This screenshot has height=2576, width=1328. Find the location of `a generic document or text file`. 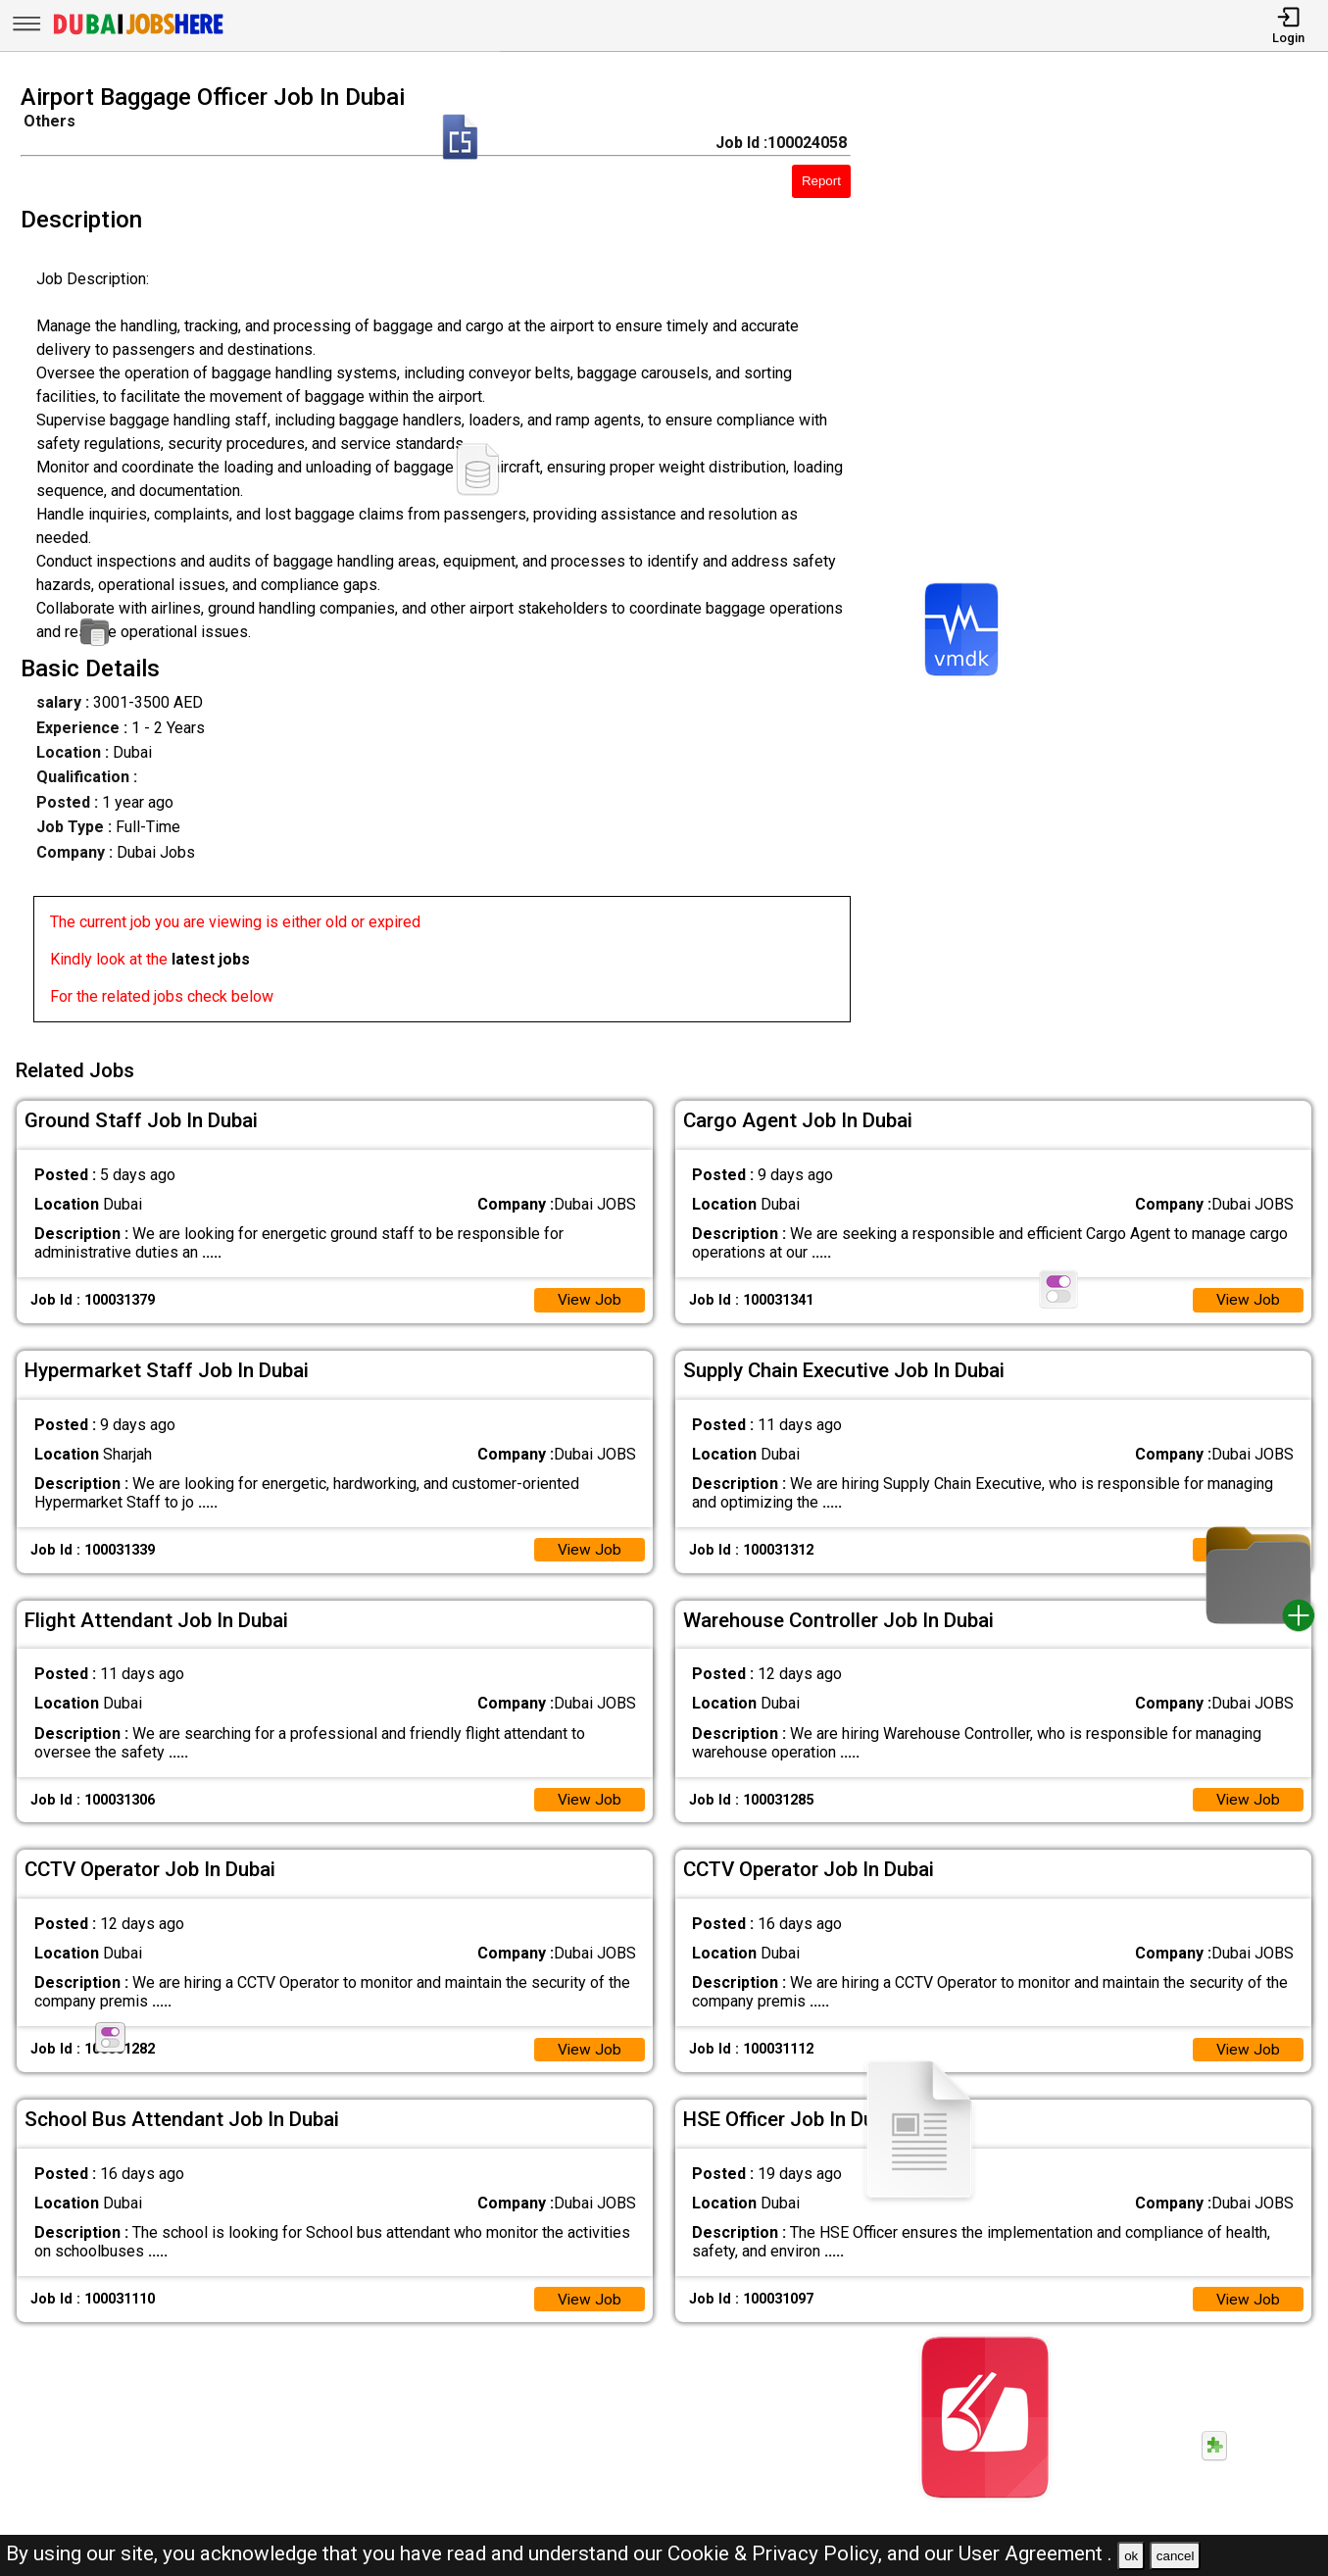

a generic document or text file is located at coordinates (919, 2132).